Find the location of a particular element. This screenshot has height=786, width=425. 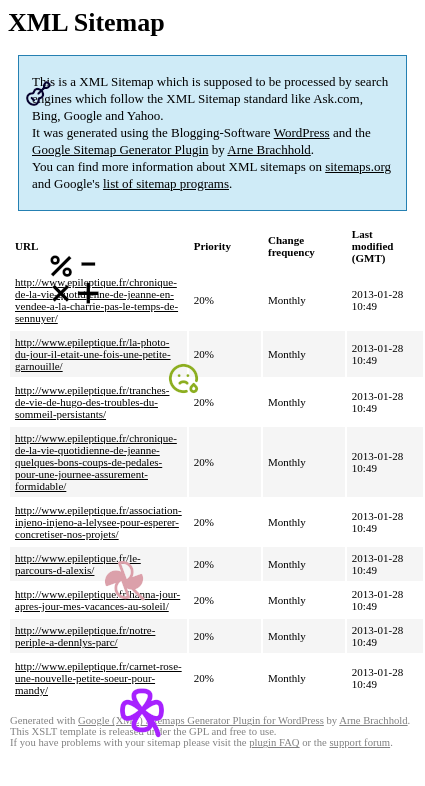

access music or instrument settings is located at coordinates (38, 93).